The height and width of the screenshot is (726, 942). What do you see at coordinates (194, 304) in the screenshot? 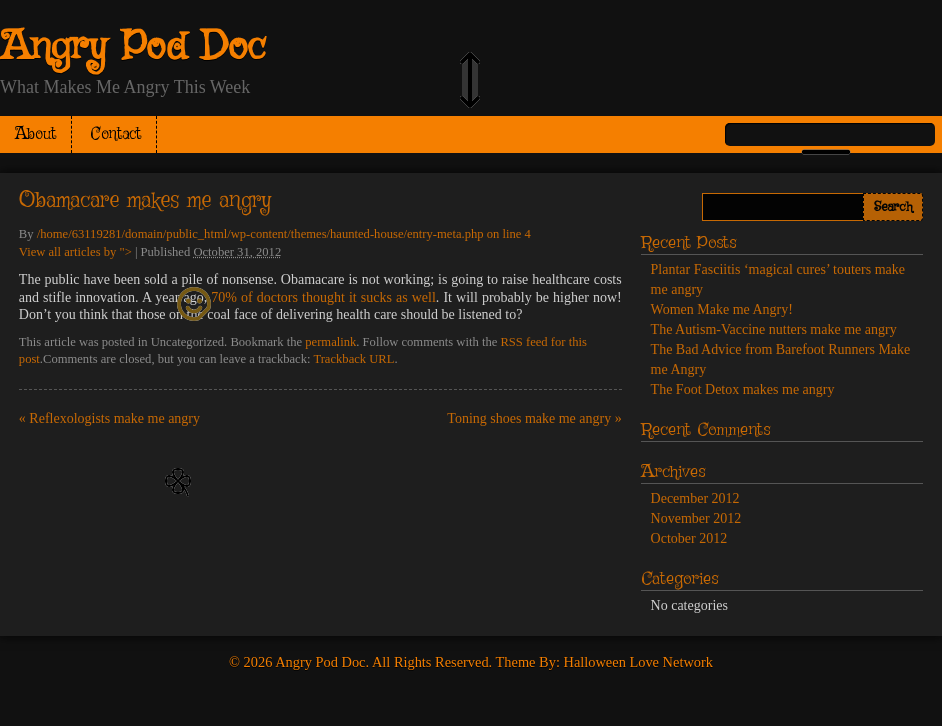
I see `add a sticker to your message` at bounding box center [194, 304].